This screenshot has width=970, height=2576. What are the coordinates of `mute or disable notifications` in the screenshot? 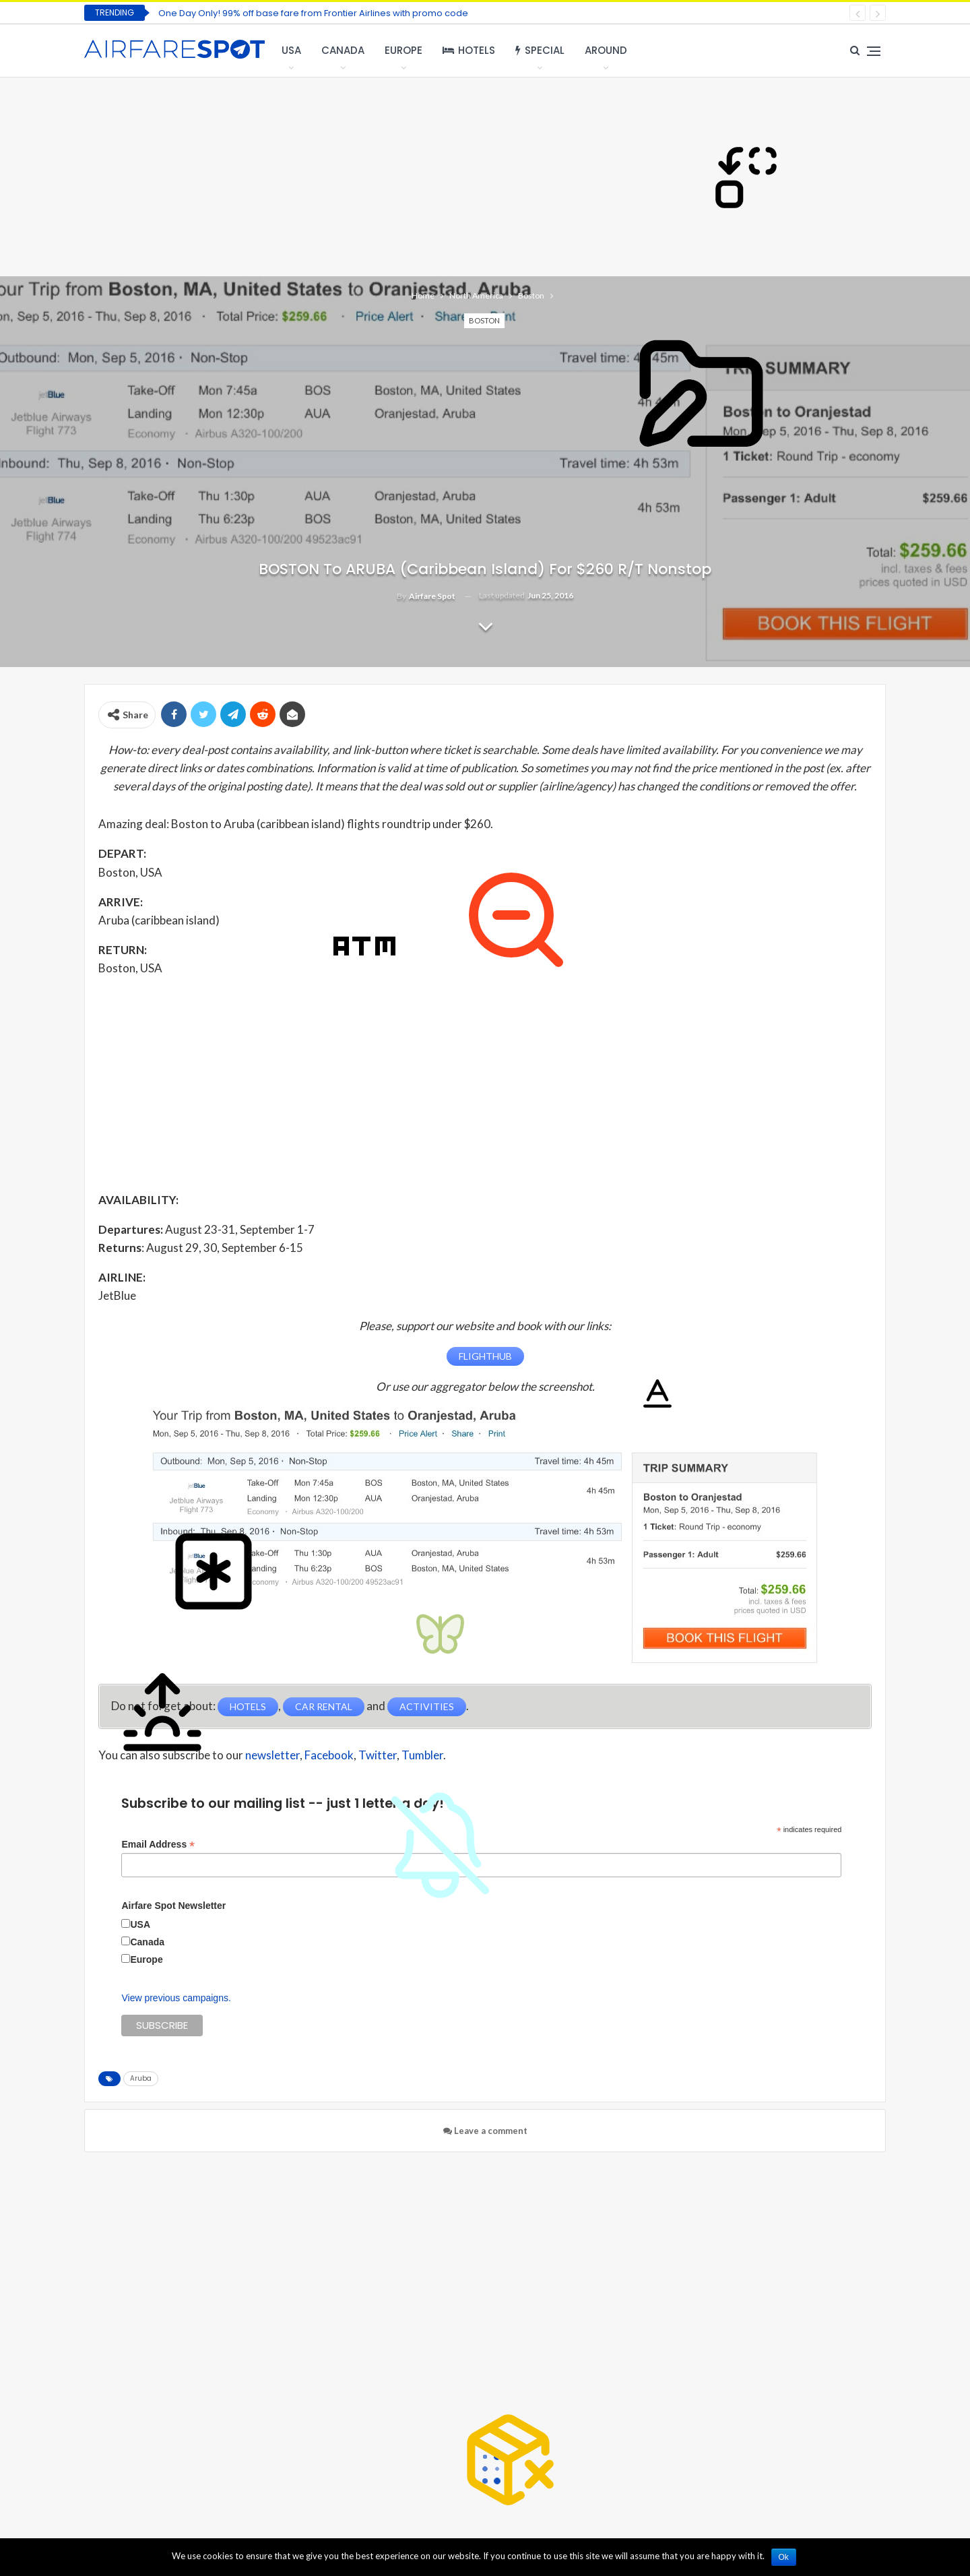 It's located at (440, 1845).